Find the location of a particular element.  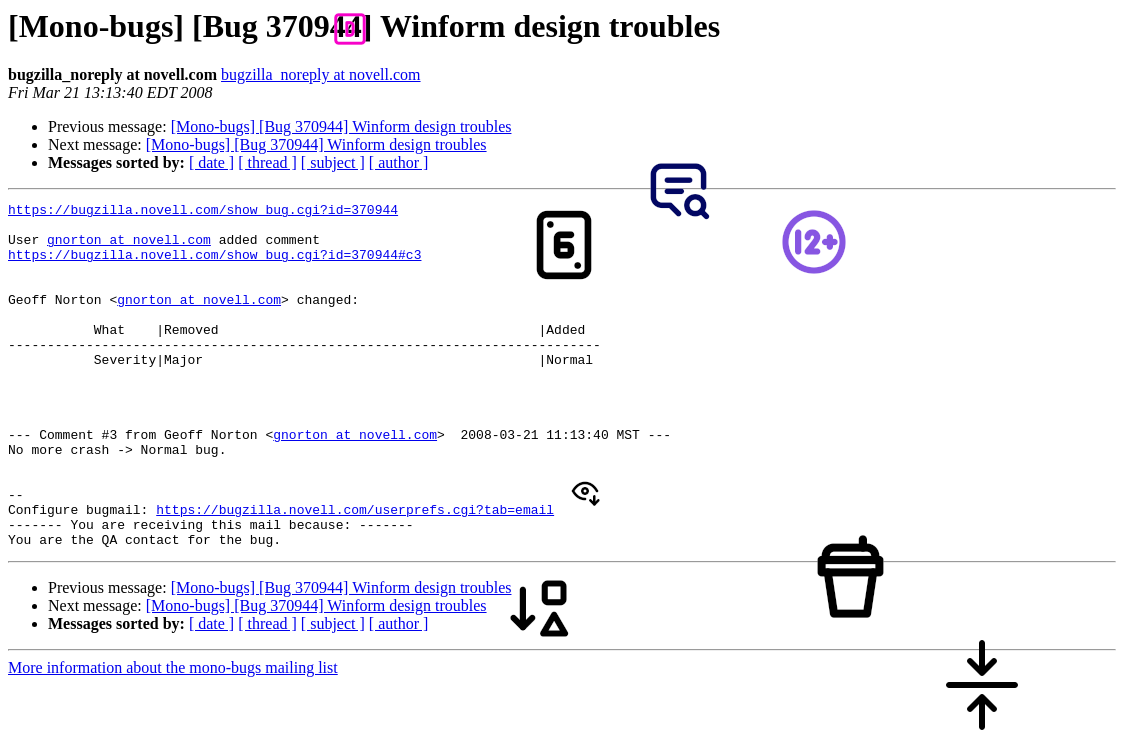

order a coffee or beverage is located at coordinates (850, 576).